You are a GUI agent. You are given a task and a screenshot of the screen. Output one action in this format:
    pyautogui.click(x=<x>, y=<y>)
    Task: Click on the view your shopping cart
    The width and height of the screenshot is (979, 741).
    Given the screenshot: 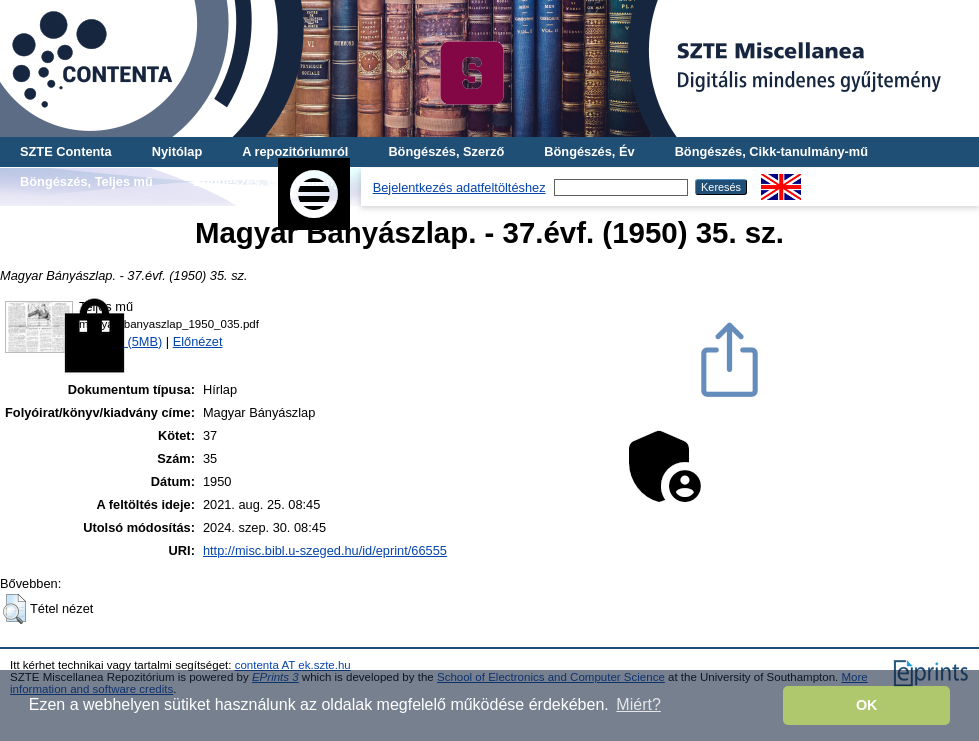 What is the action you would take?
    pyautogui.click(x=94, y=335)
    